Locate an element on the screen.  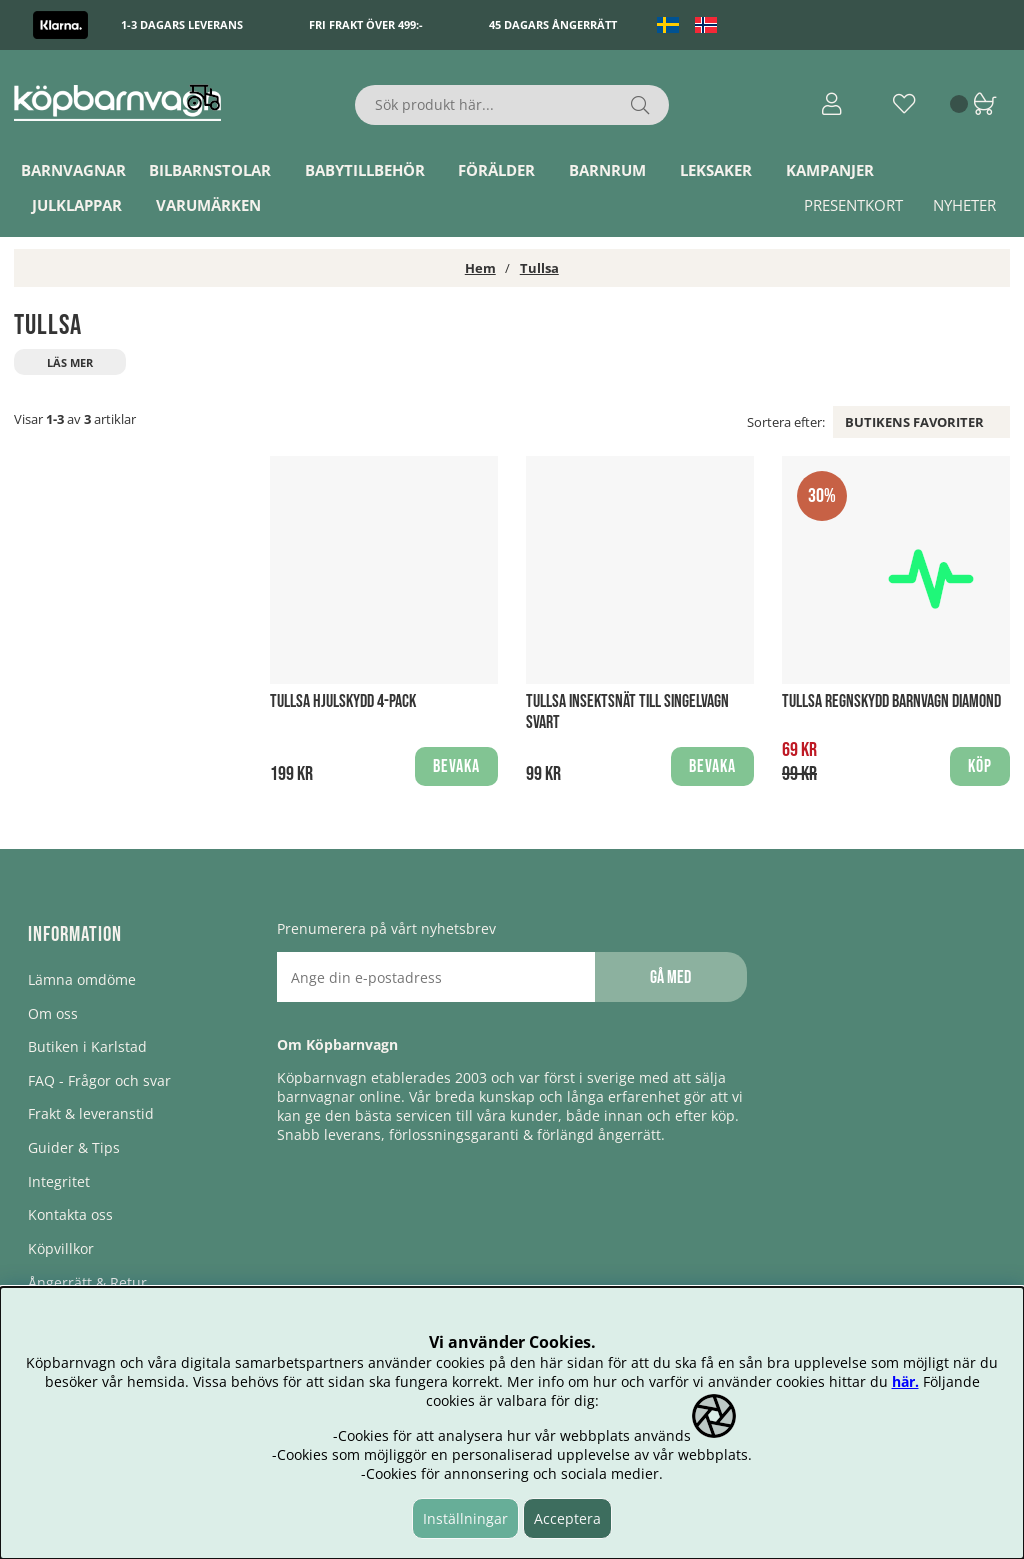
access farming or agricultural features is located at coordinates (203, 97).